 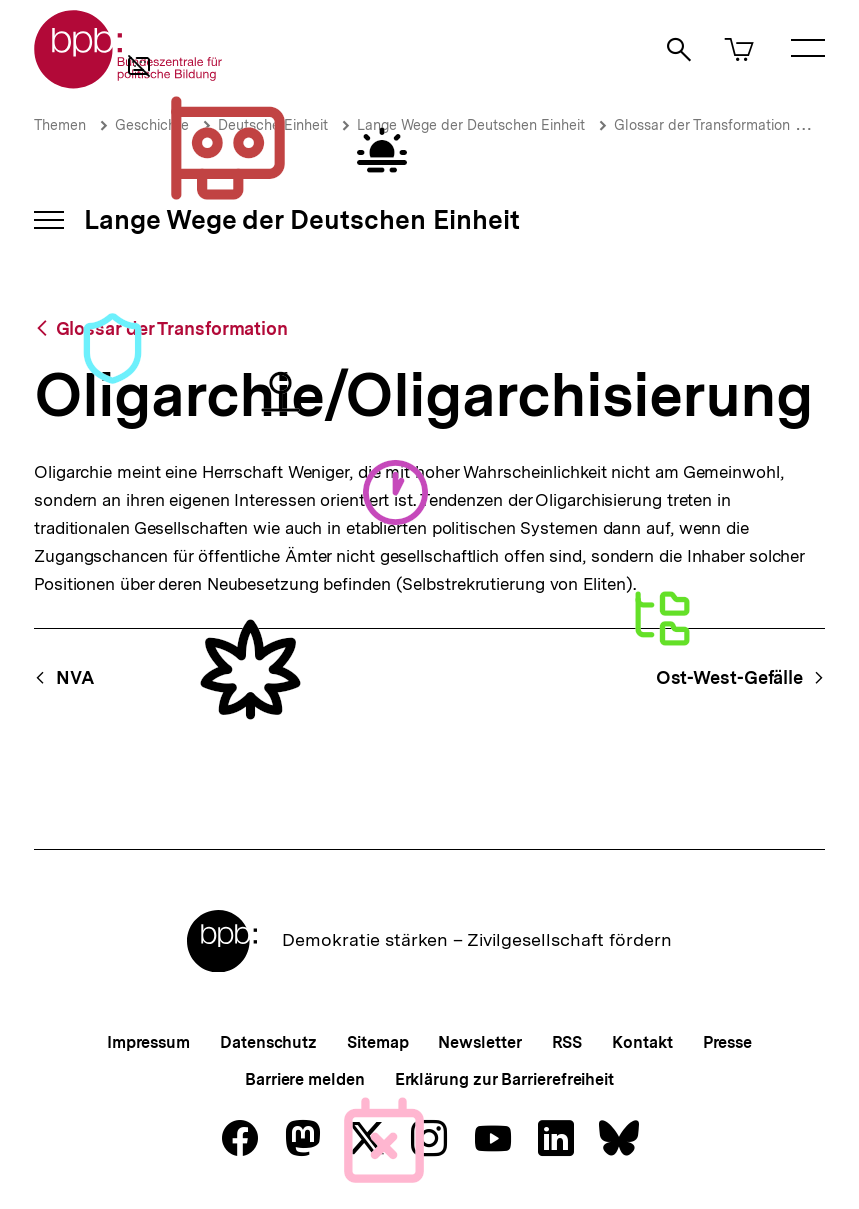 I want to click on mark a location on the map, so click(x=280, y=392).